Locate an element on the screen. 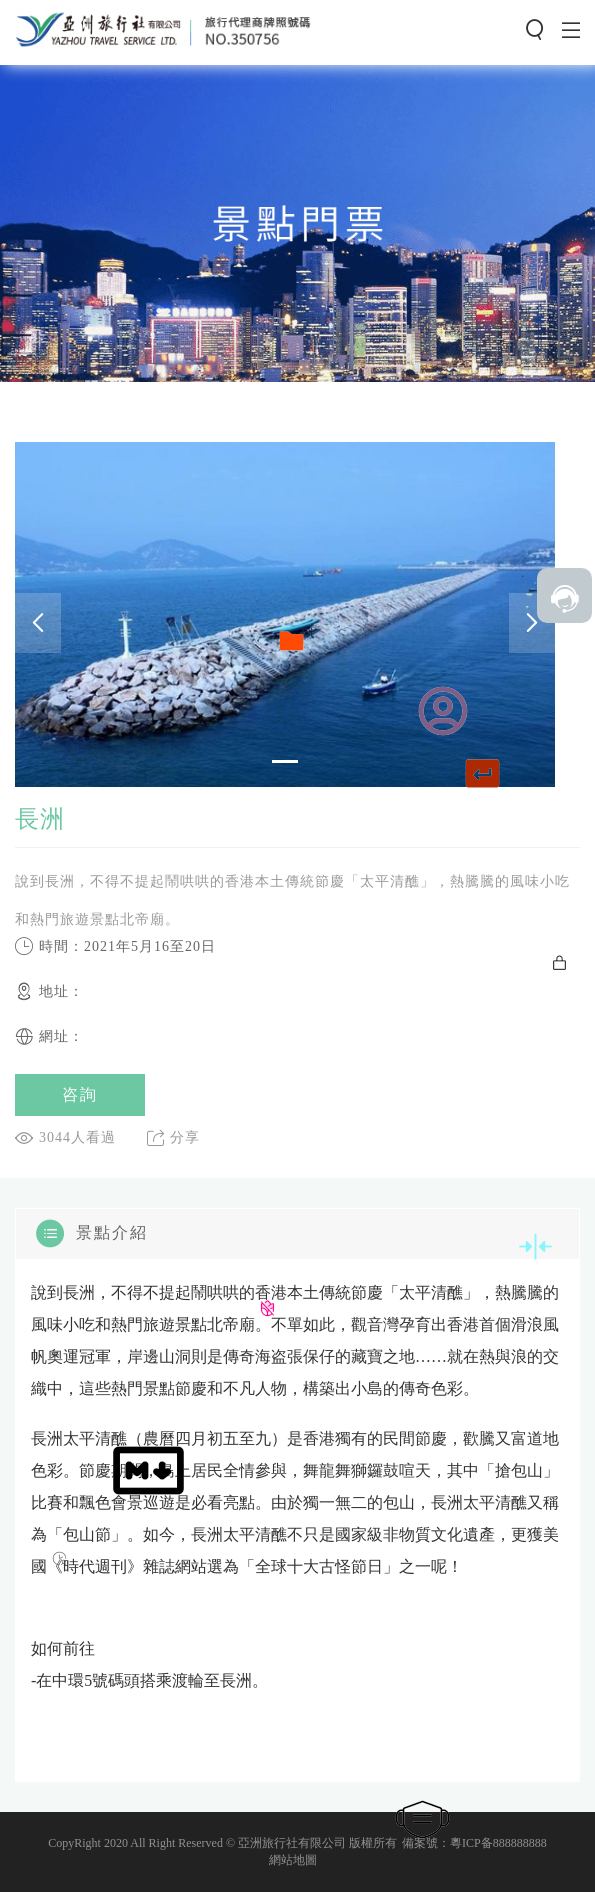 This screenshot has width=595, height=1892. lock or secure this item is located at coordinates (559, 963).